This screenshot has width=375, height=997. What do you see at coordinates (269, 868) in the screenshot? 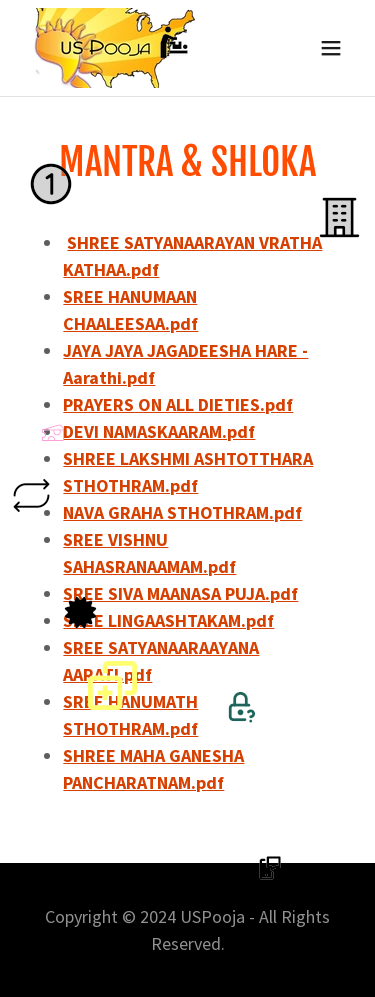
I see `view messages on your mobile device` at bounding box center [269, 868].